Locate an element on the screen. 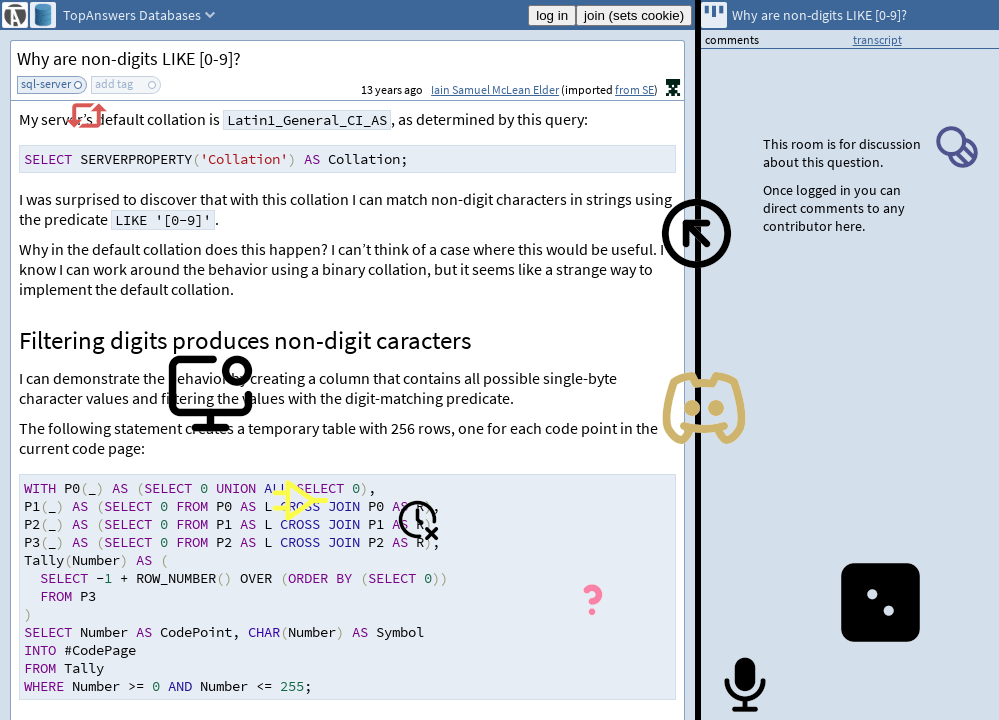 The image size is (999, 720). logic buffer gate symbol in circuit design is located at coordinates (300, 500).